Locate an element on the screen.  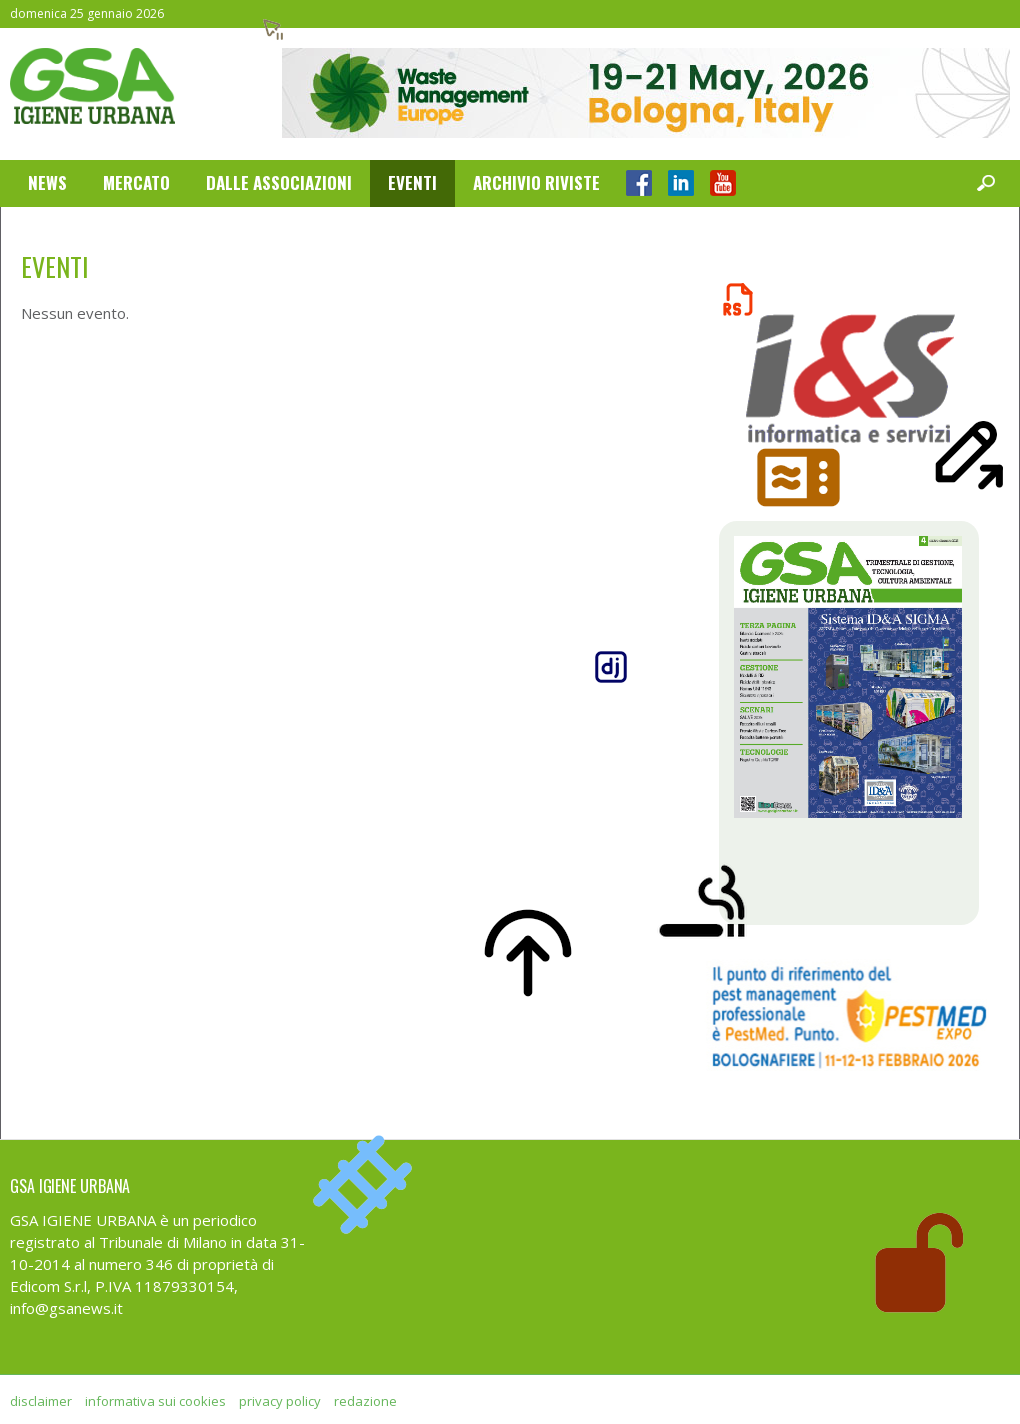
rust source code file is located at coordinates (739, 299).